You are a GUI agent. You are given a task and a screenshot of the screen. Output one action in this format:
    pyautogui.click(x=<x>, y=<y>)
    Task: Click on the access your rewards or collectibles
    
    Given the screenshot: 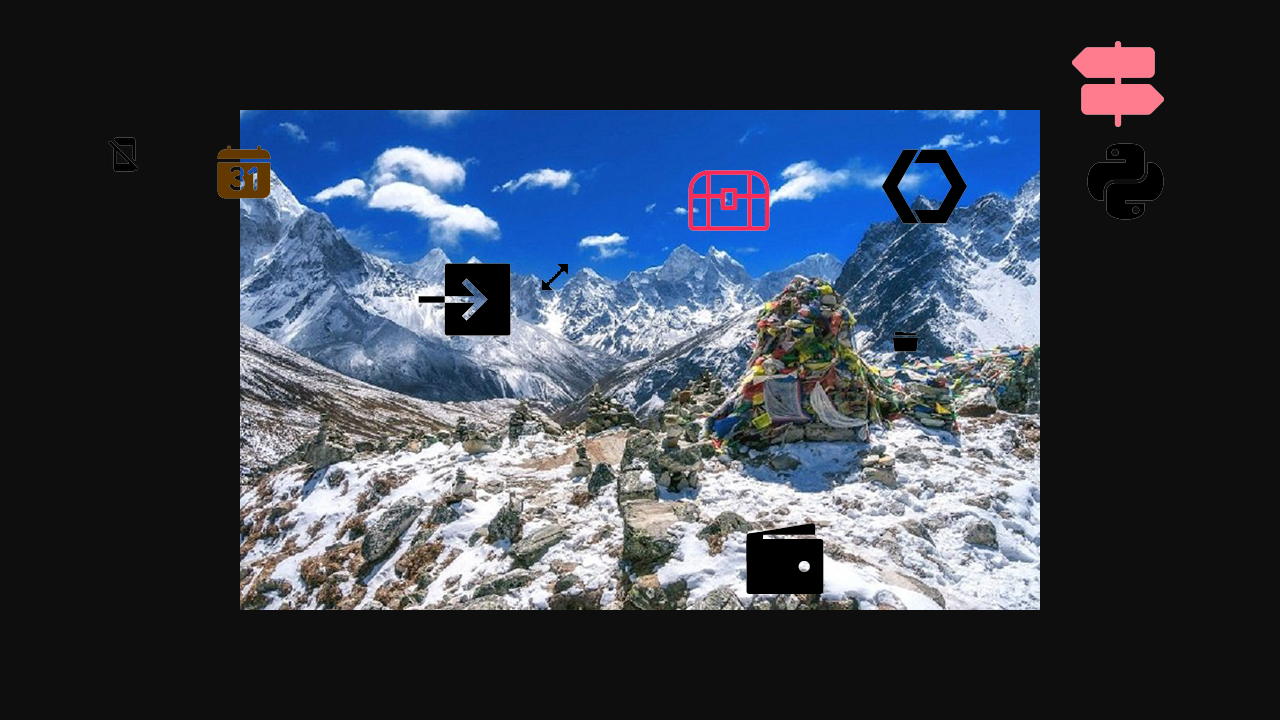 What is the action you would take?
    pyautogui.click(x=729, y=202)
    